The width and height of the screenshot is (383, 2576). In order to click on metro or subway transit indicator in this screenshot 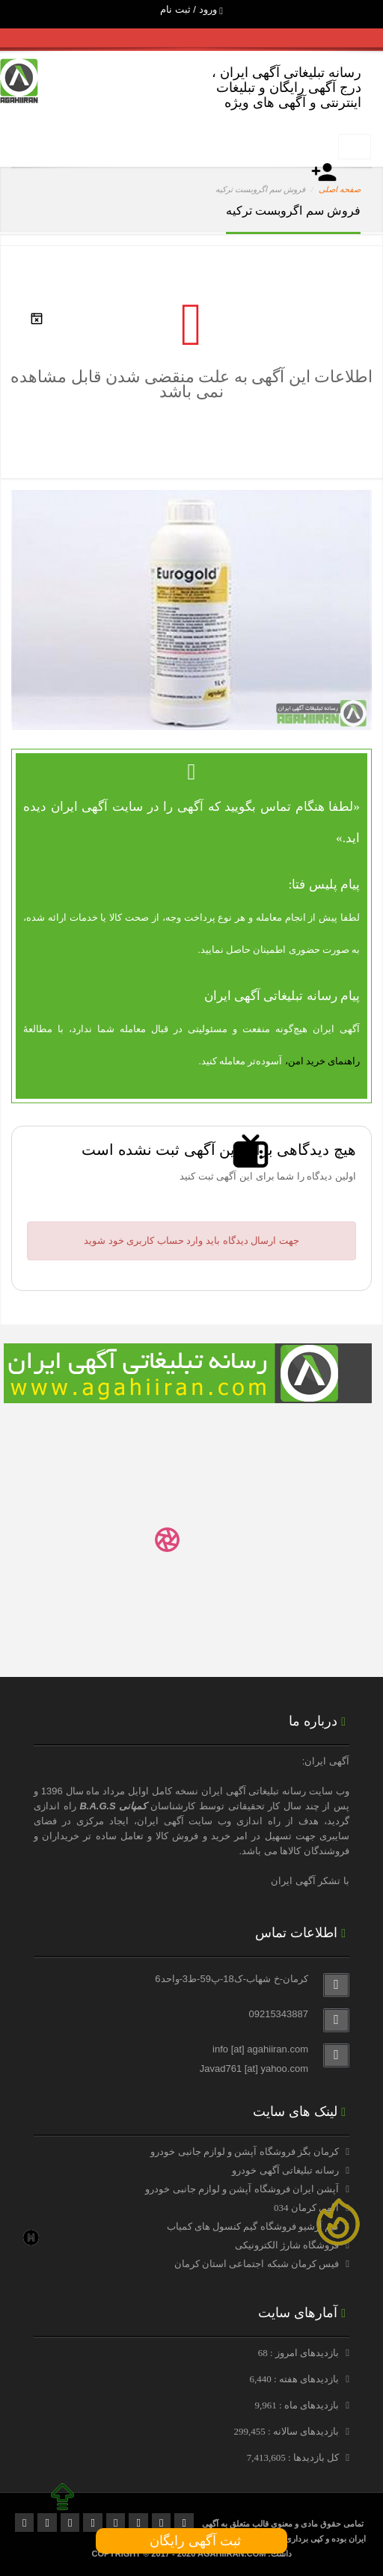, I will do `click(31, 2237)`.